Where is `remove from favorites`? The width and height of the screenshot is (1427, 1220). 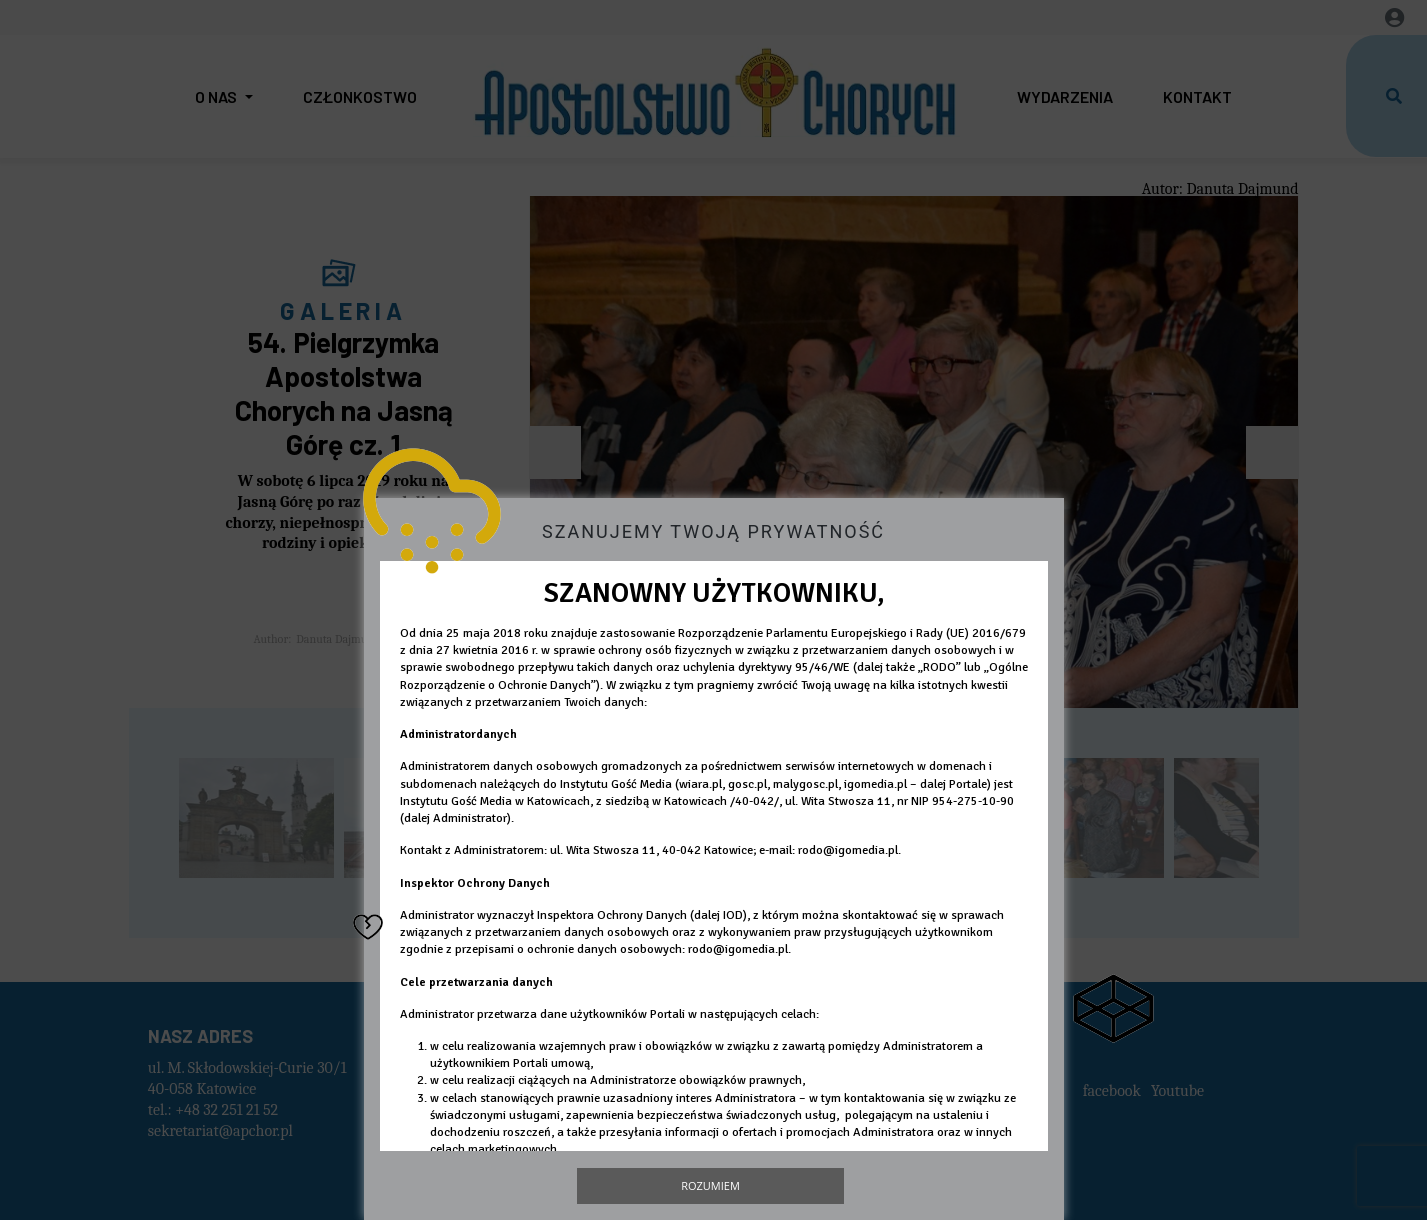
remove from favorites is located at coordinates (368, 926).